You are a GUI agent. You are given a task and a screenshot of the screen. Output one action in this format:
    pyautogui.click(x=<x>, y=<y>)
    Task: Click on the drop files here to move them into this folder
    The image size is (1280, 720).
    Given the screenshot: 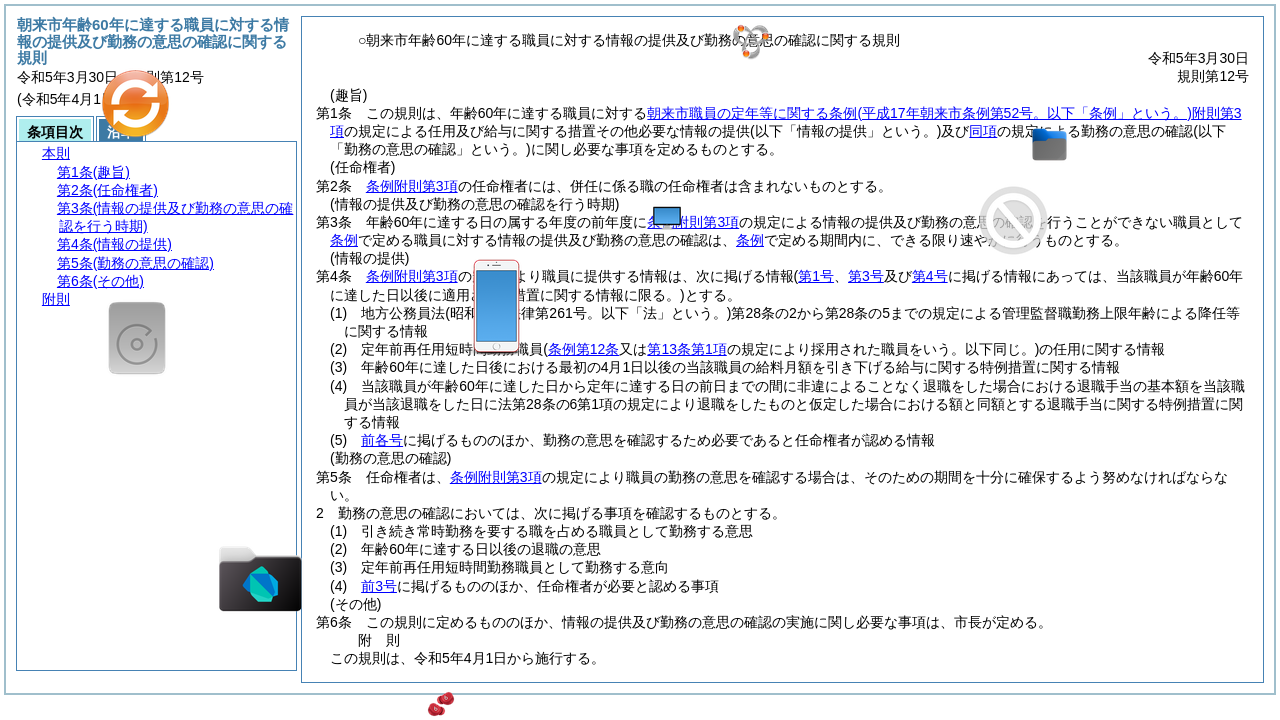 What is the action you would take?
    pyautogui.click(x=1049, y=144)
    